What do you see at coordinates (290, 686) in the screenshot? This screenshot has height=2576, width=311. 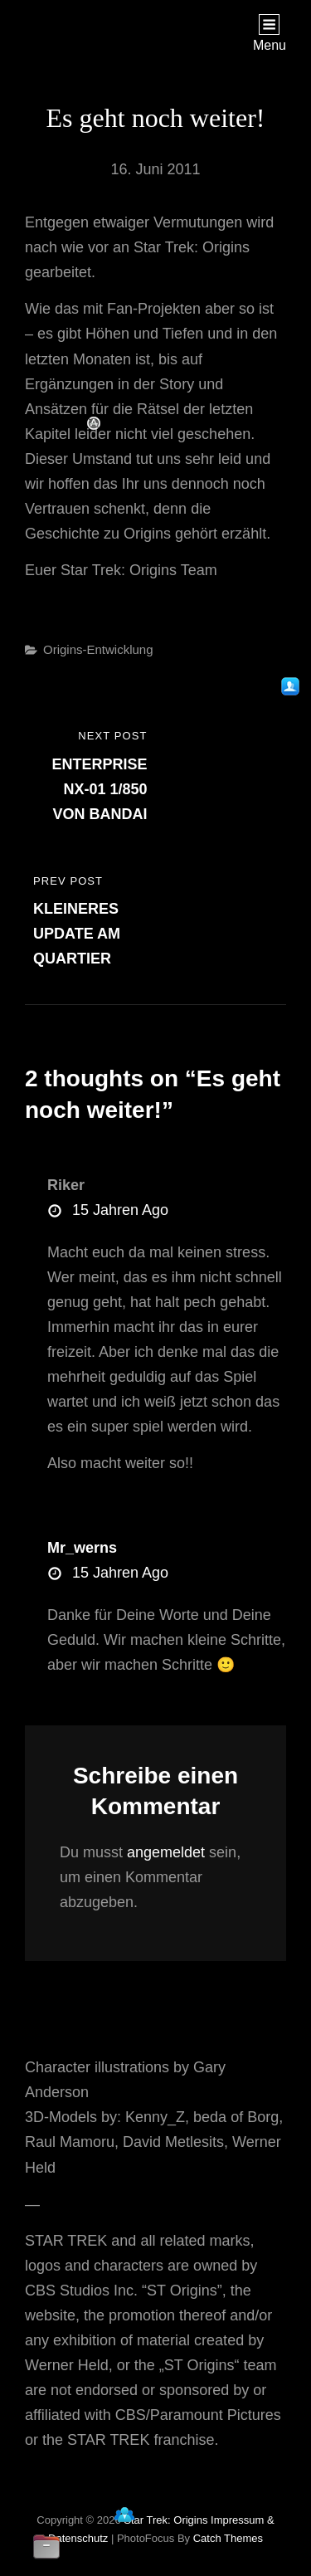 I see `access contacts or user directory` at bounding box center [290, 686].